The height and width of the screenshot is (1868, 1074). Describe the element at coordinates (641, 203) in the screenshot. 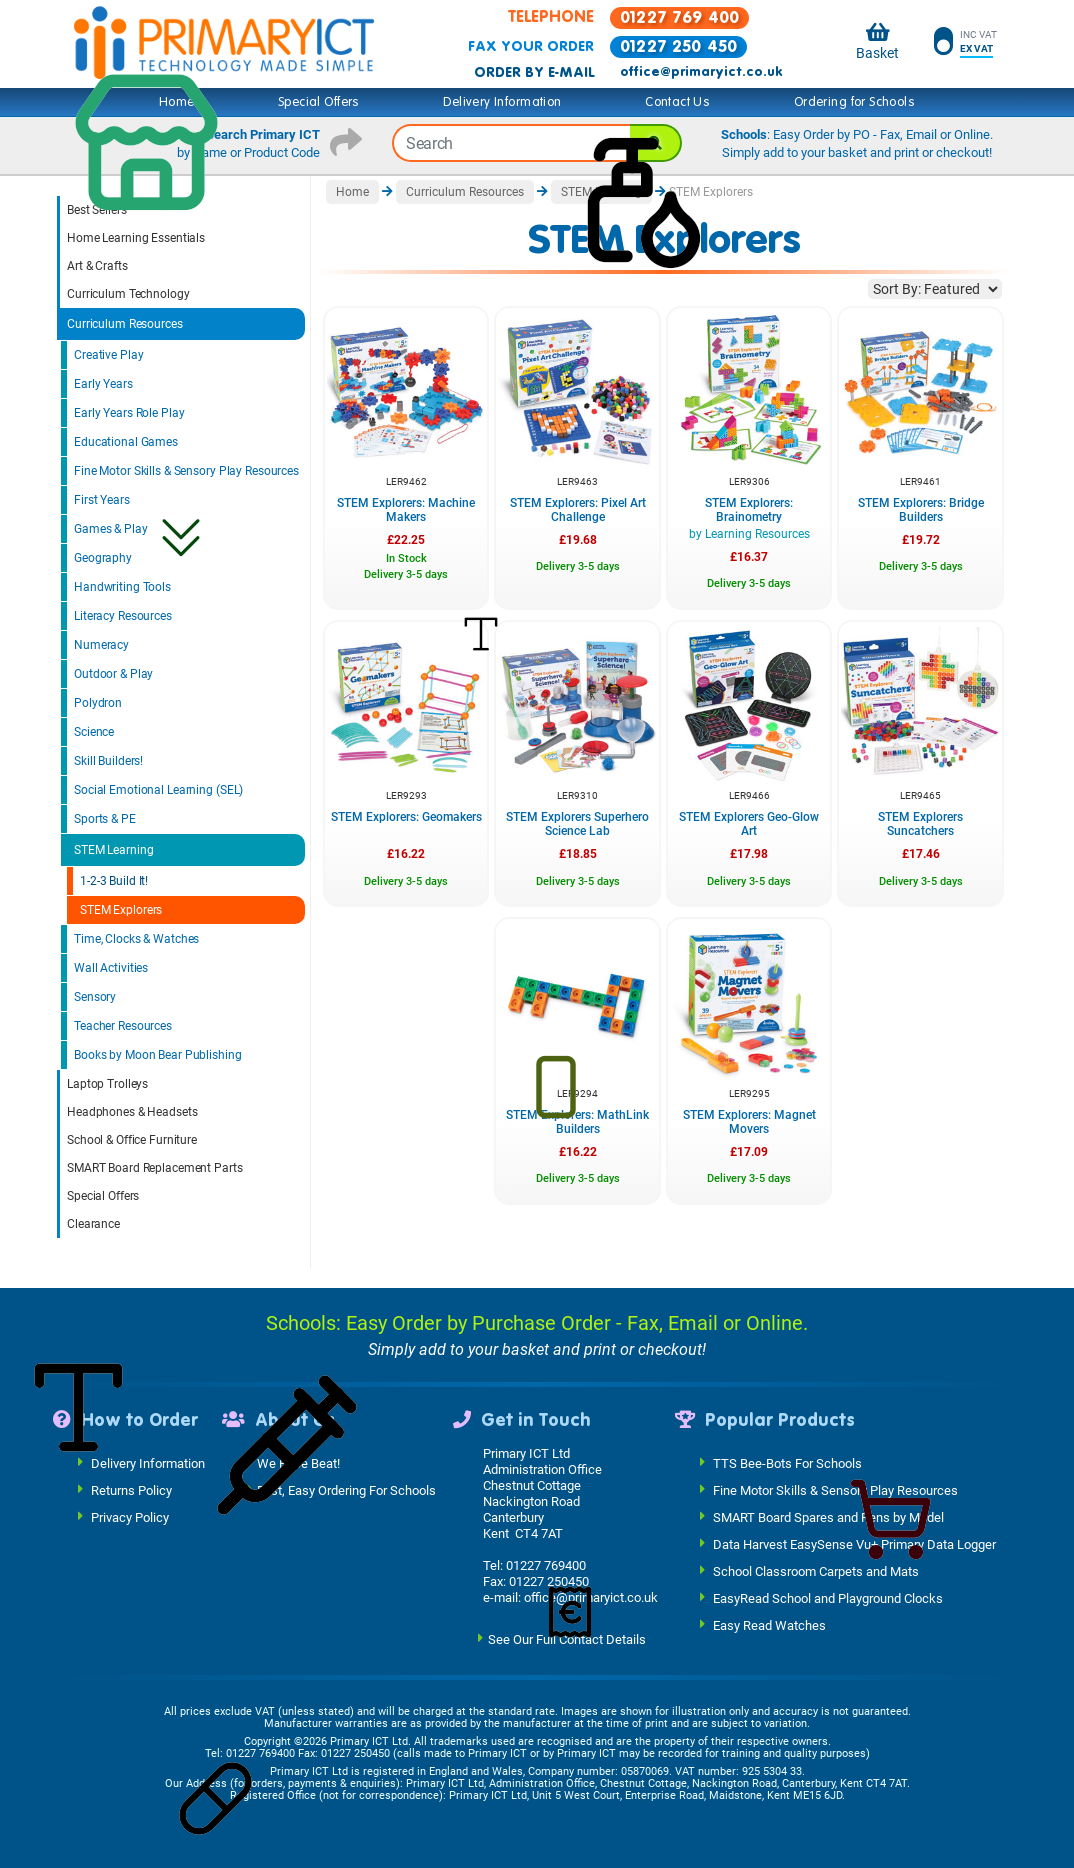

I see `access hand sanitizer or soap dispenser location` at that location.